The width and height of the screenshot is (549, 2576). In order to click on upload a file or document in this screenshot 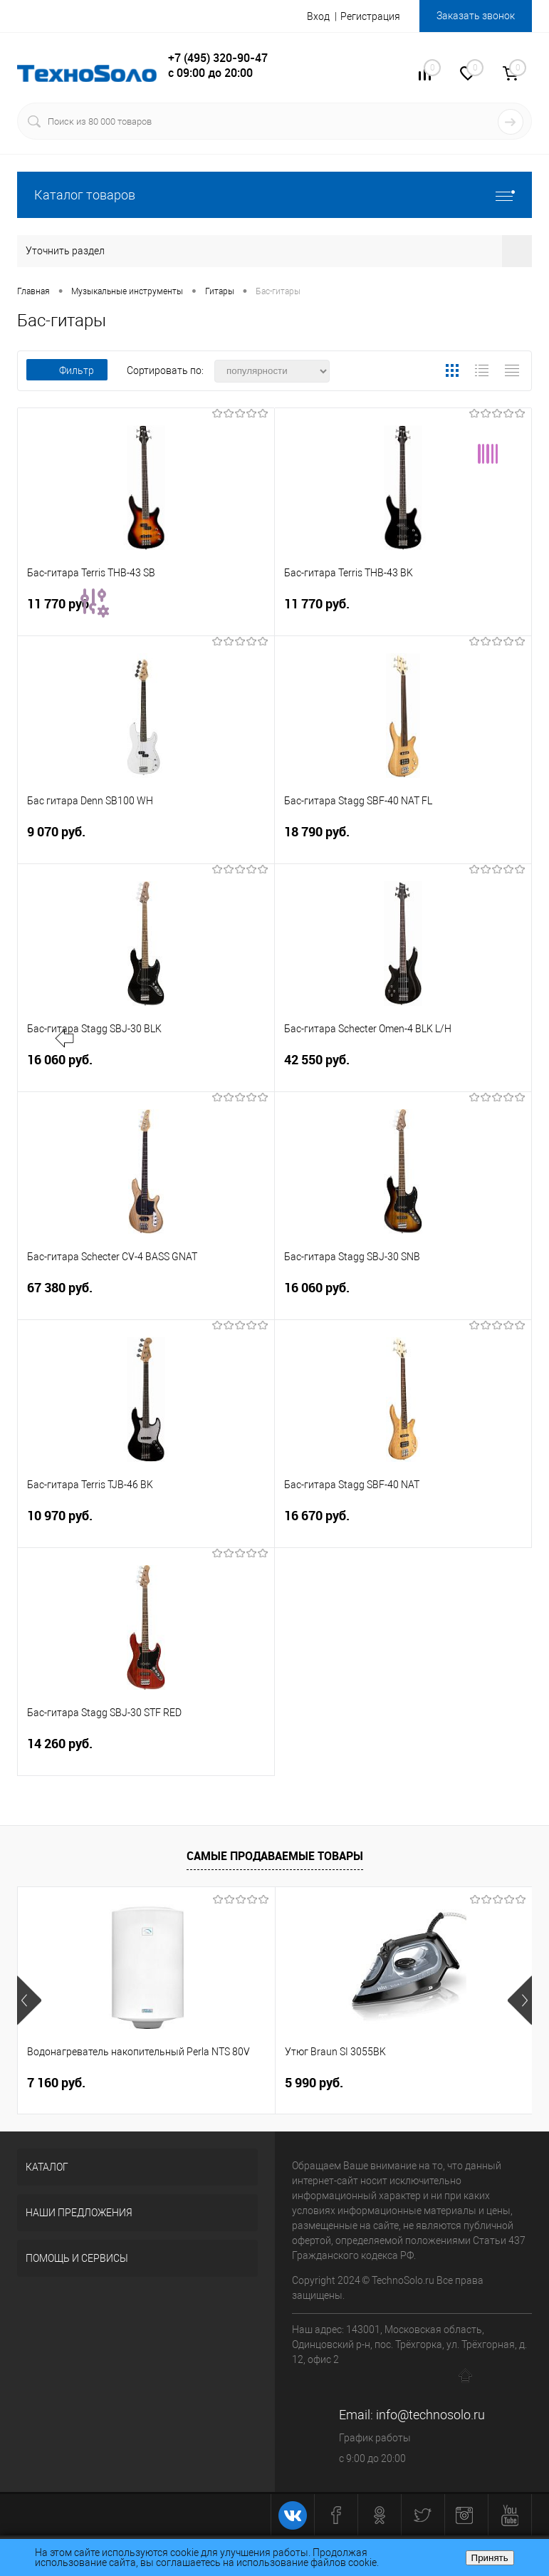, I will do `click(465, 2376)`.